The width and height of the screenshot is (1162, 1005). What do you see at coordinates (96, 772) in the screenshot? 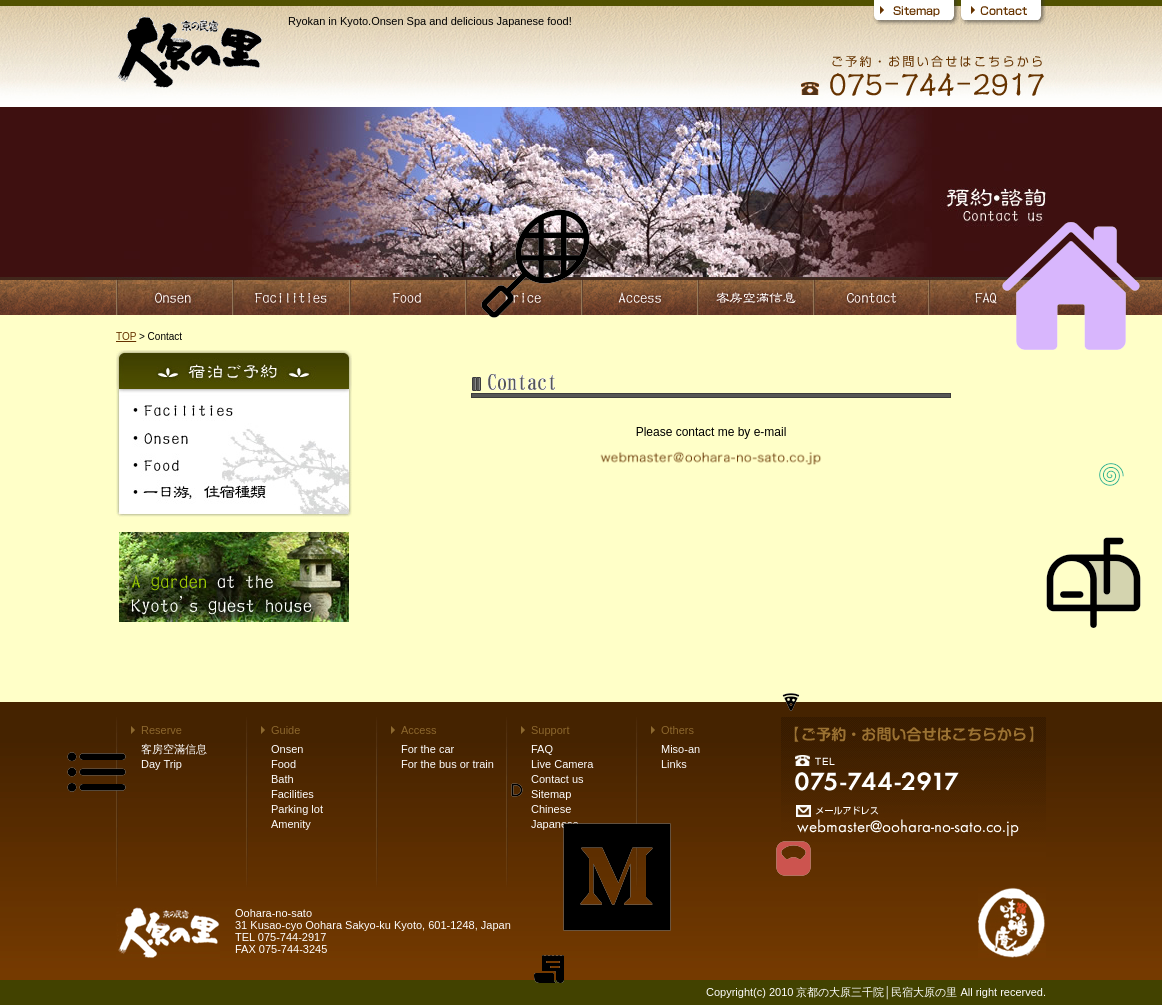
I see `view items in a list format` at bounding box center [96, 772].